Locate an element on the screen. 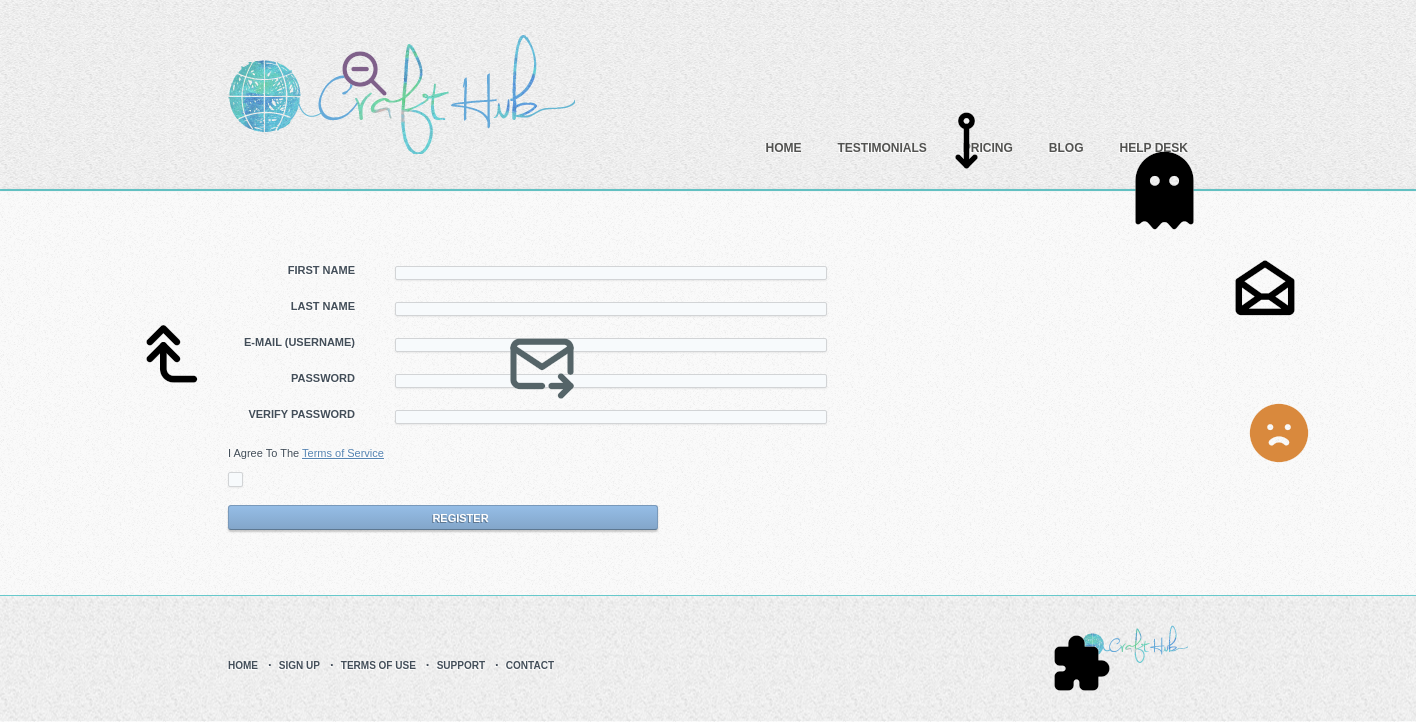 This screenshot has height=722, width=1416. toggle ghost mode or invisible status is located at coordinates (1164, 190).